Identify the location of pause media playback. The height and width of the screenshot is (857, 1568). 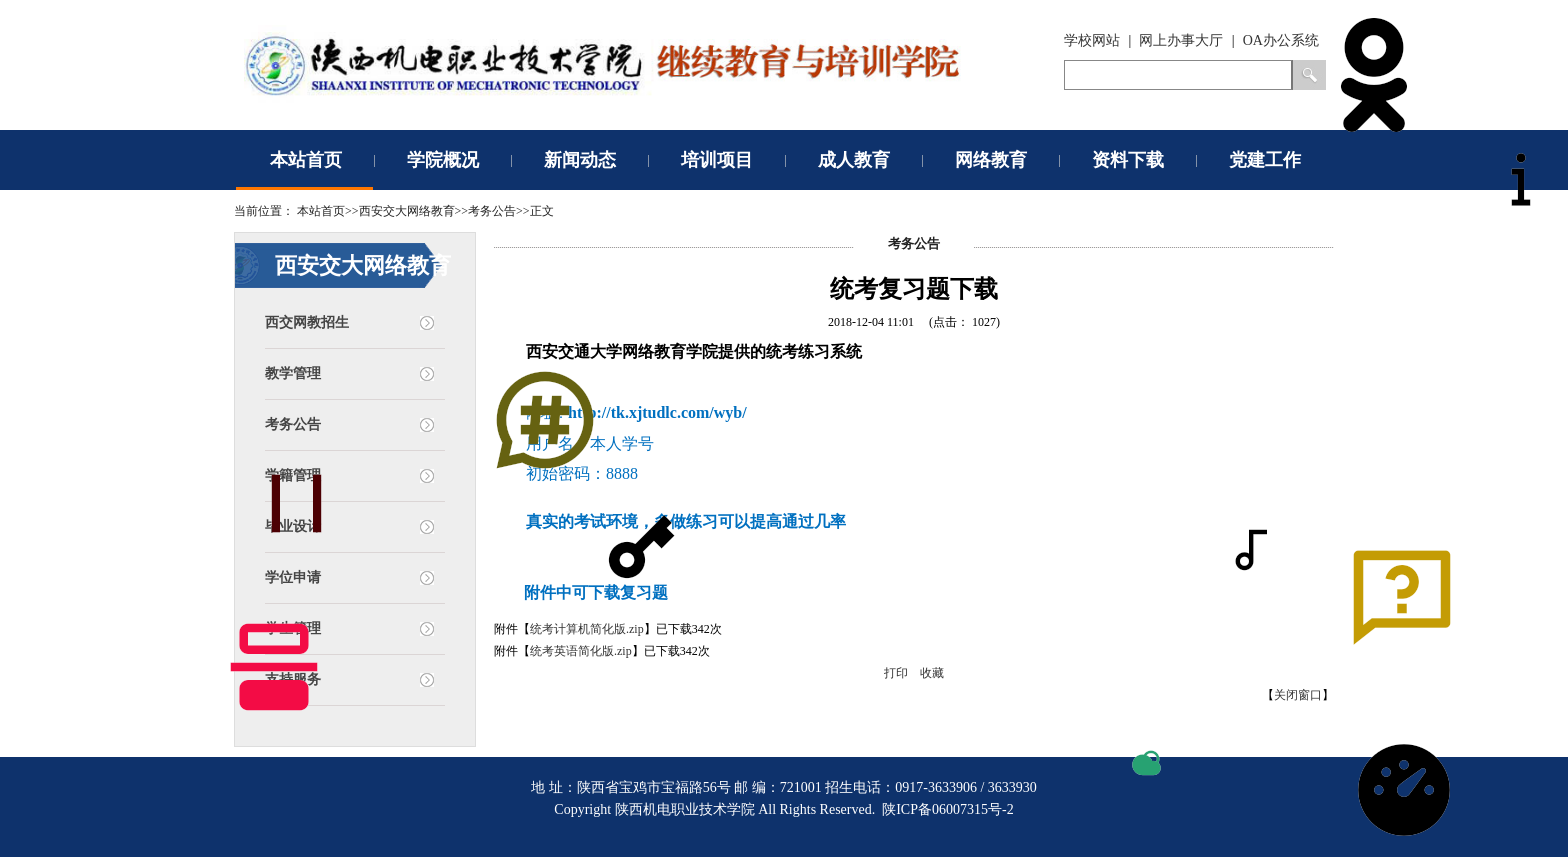
(296, 503).